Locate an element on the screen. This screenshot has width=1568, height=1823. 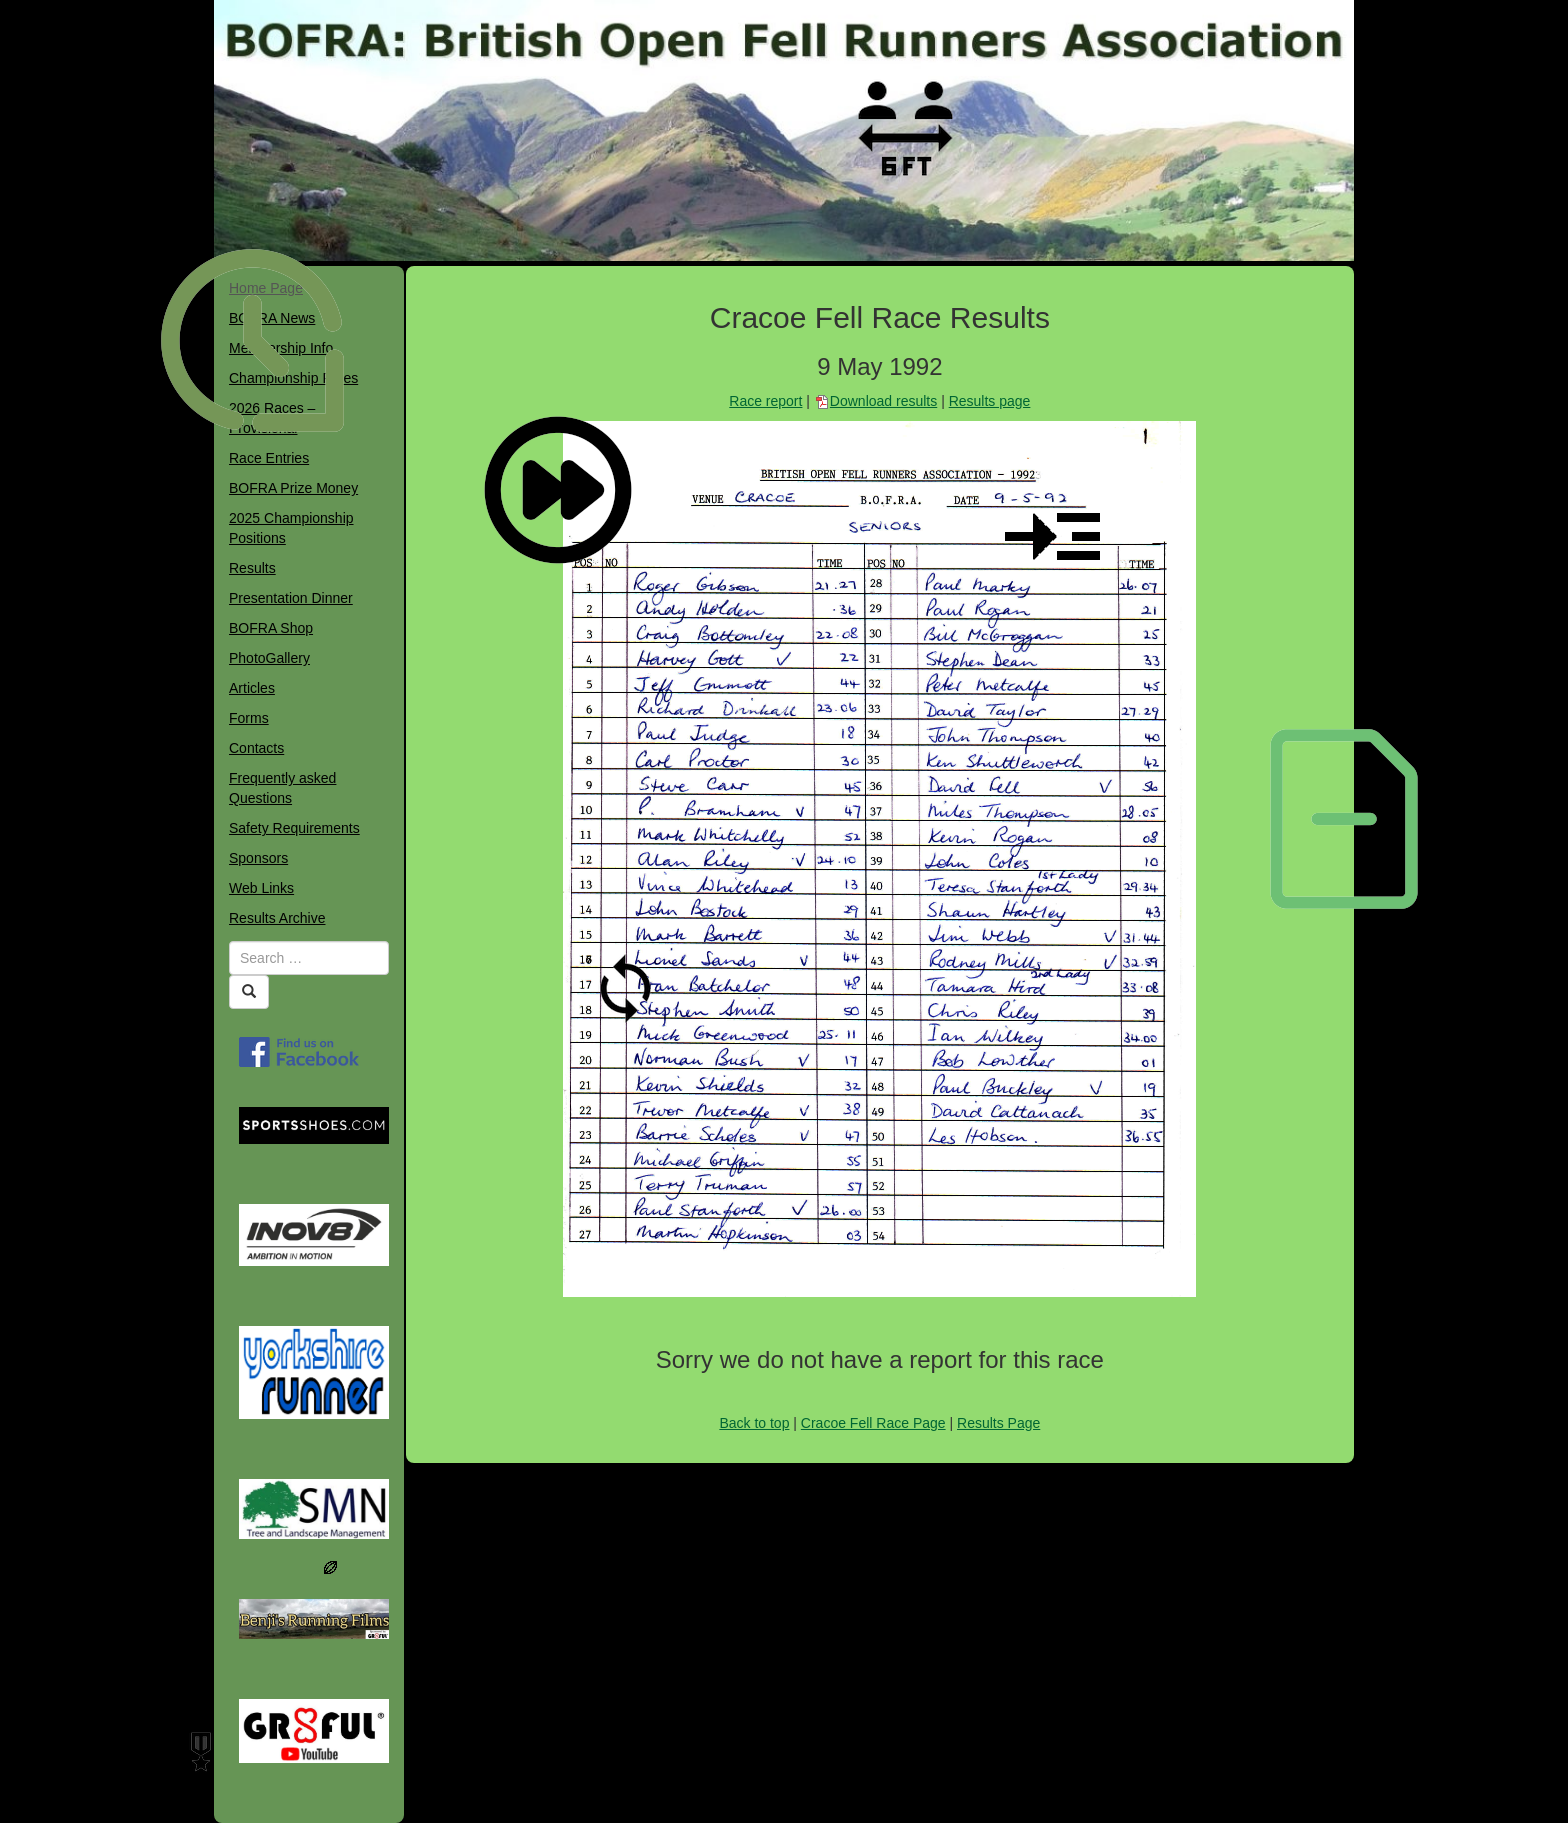
track days until an event or deadline is located at coordinates (252, 340).